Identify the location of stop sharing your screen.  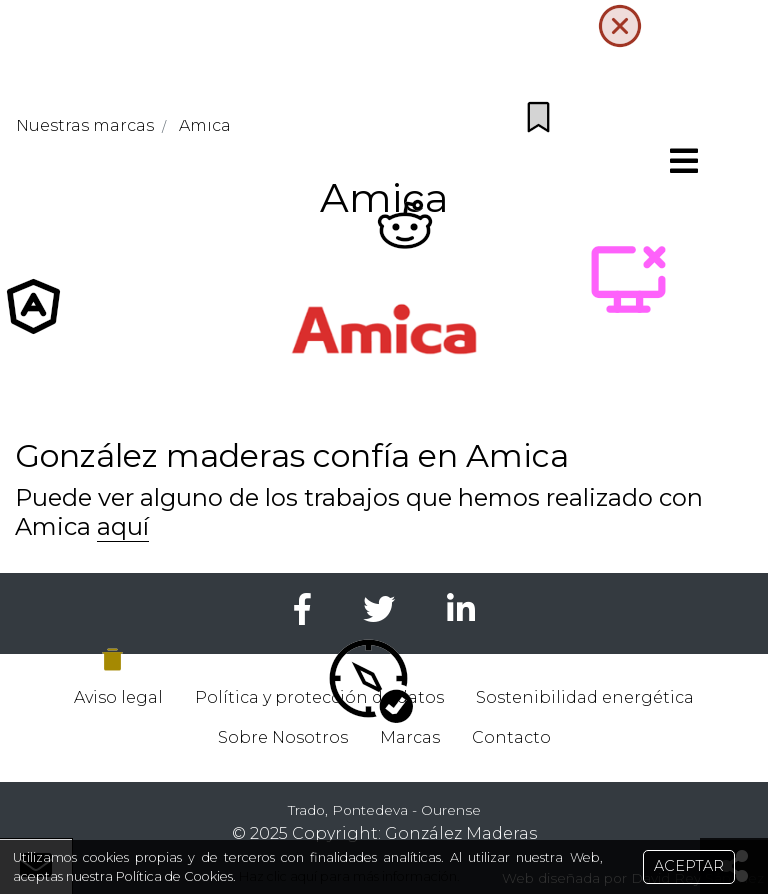
(628, 279).